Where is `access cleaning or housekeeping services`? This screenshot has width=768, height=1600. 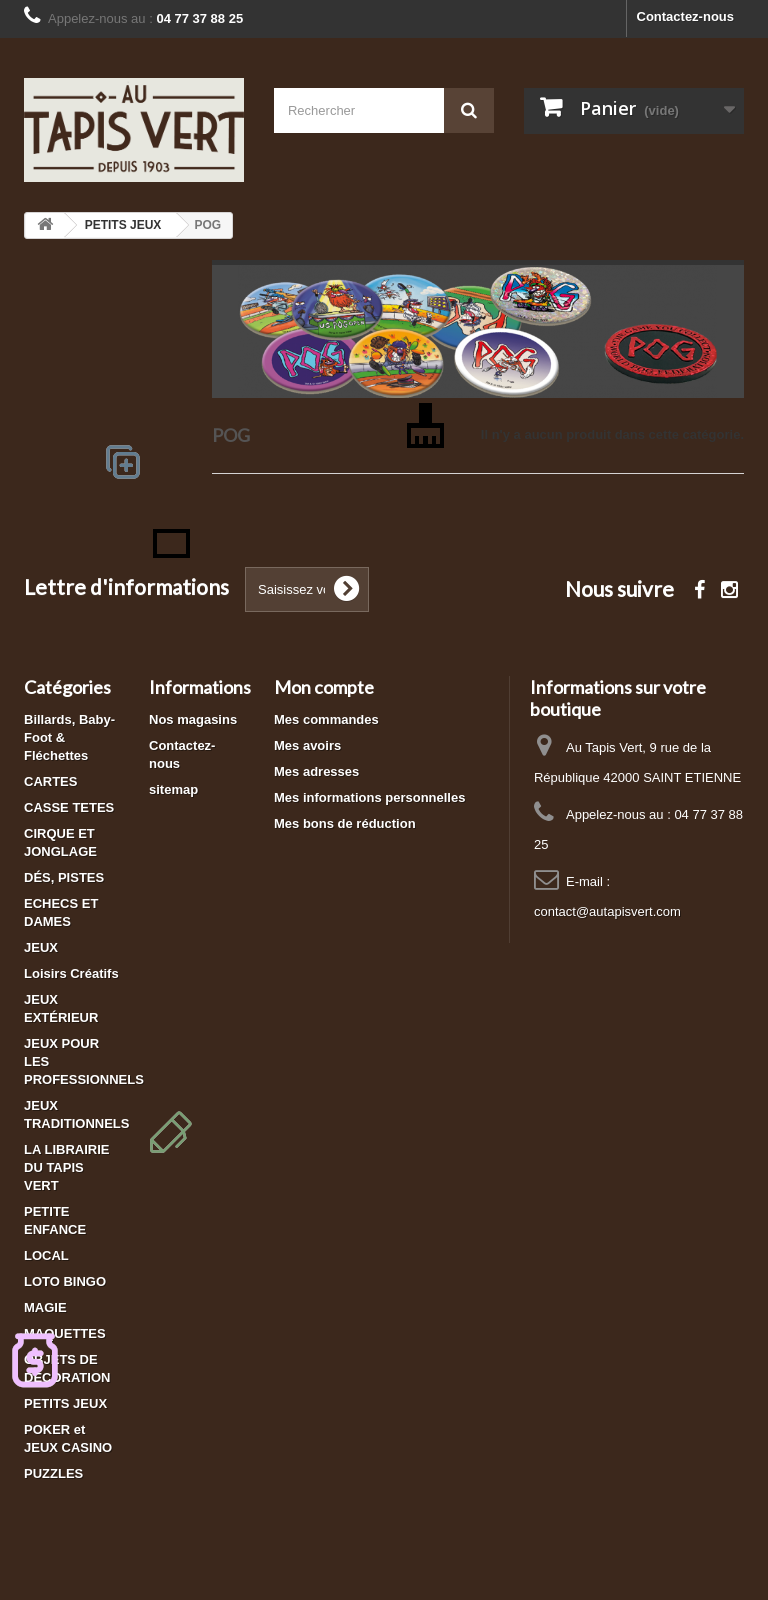
access cleaning or housekeeping services is located at coordinates (425, 425).